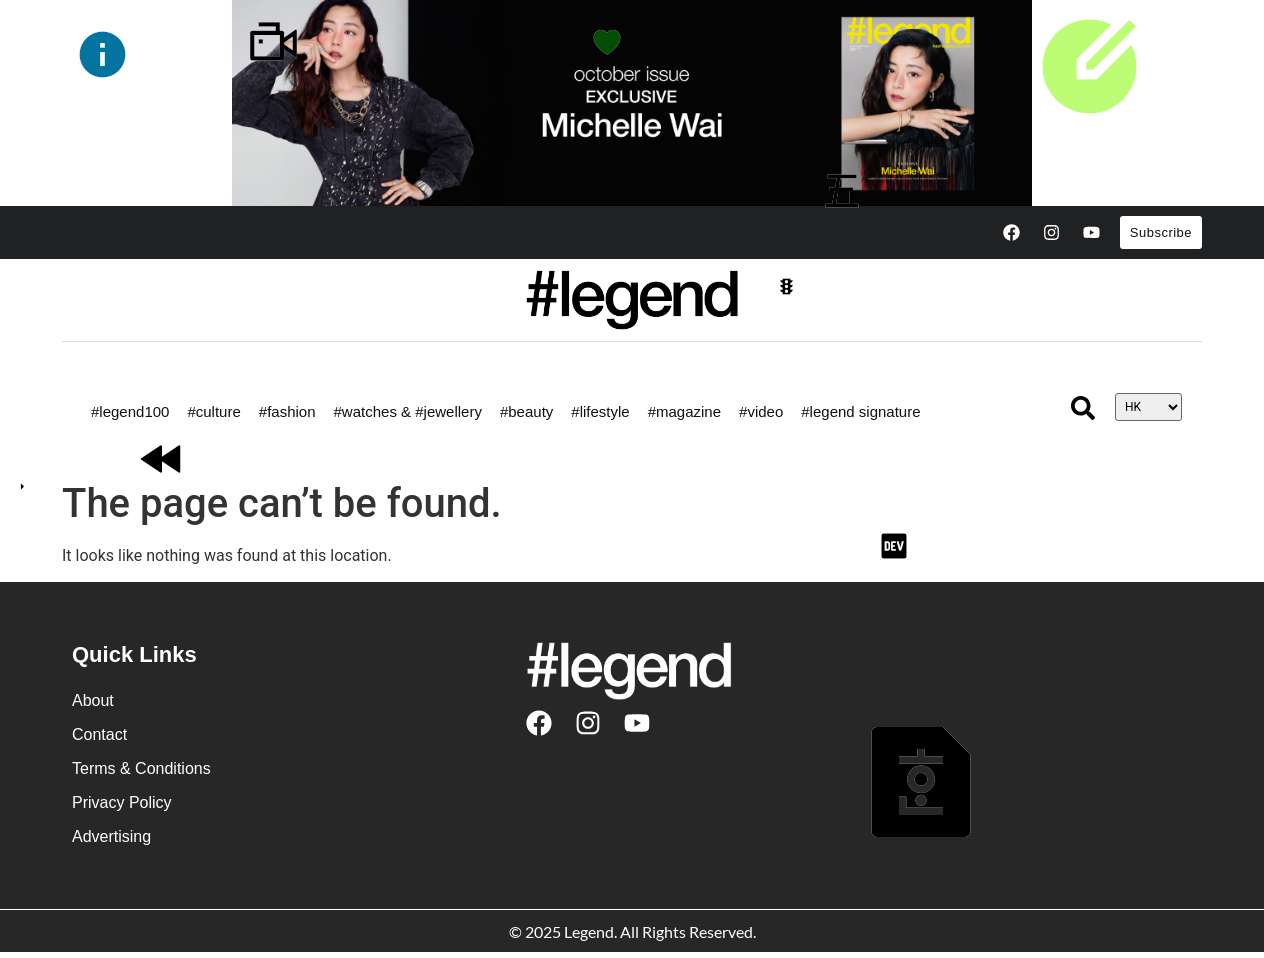  Describe the element at coordinates (786, 286) in the screenshot. I see `view traffic conditions` at that location.